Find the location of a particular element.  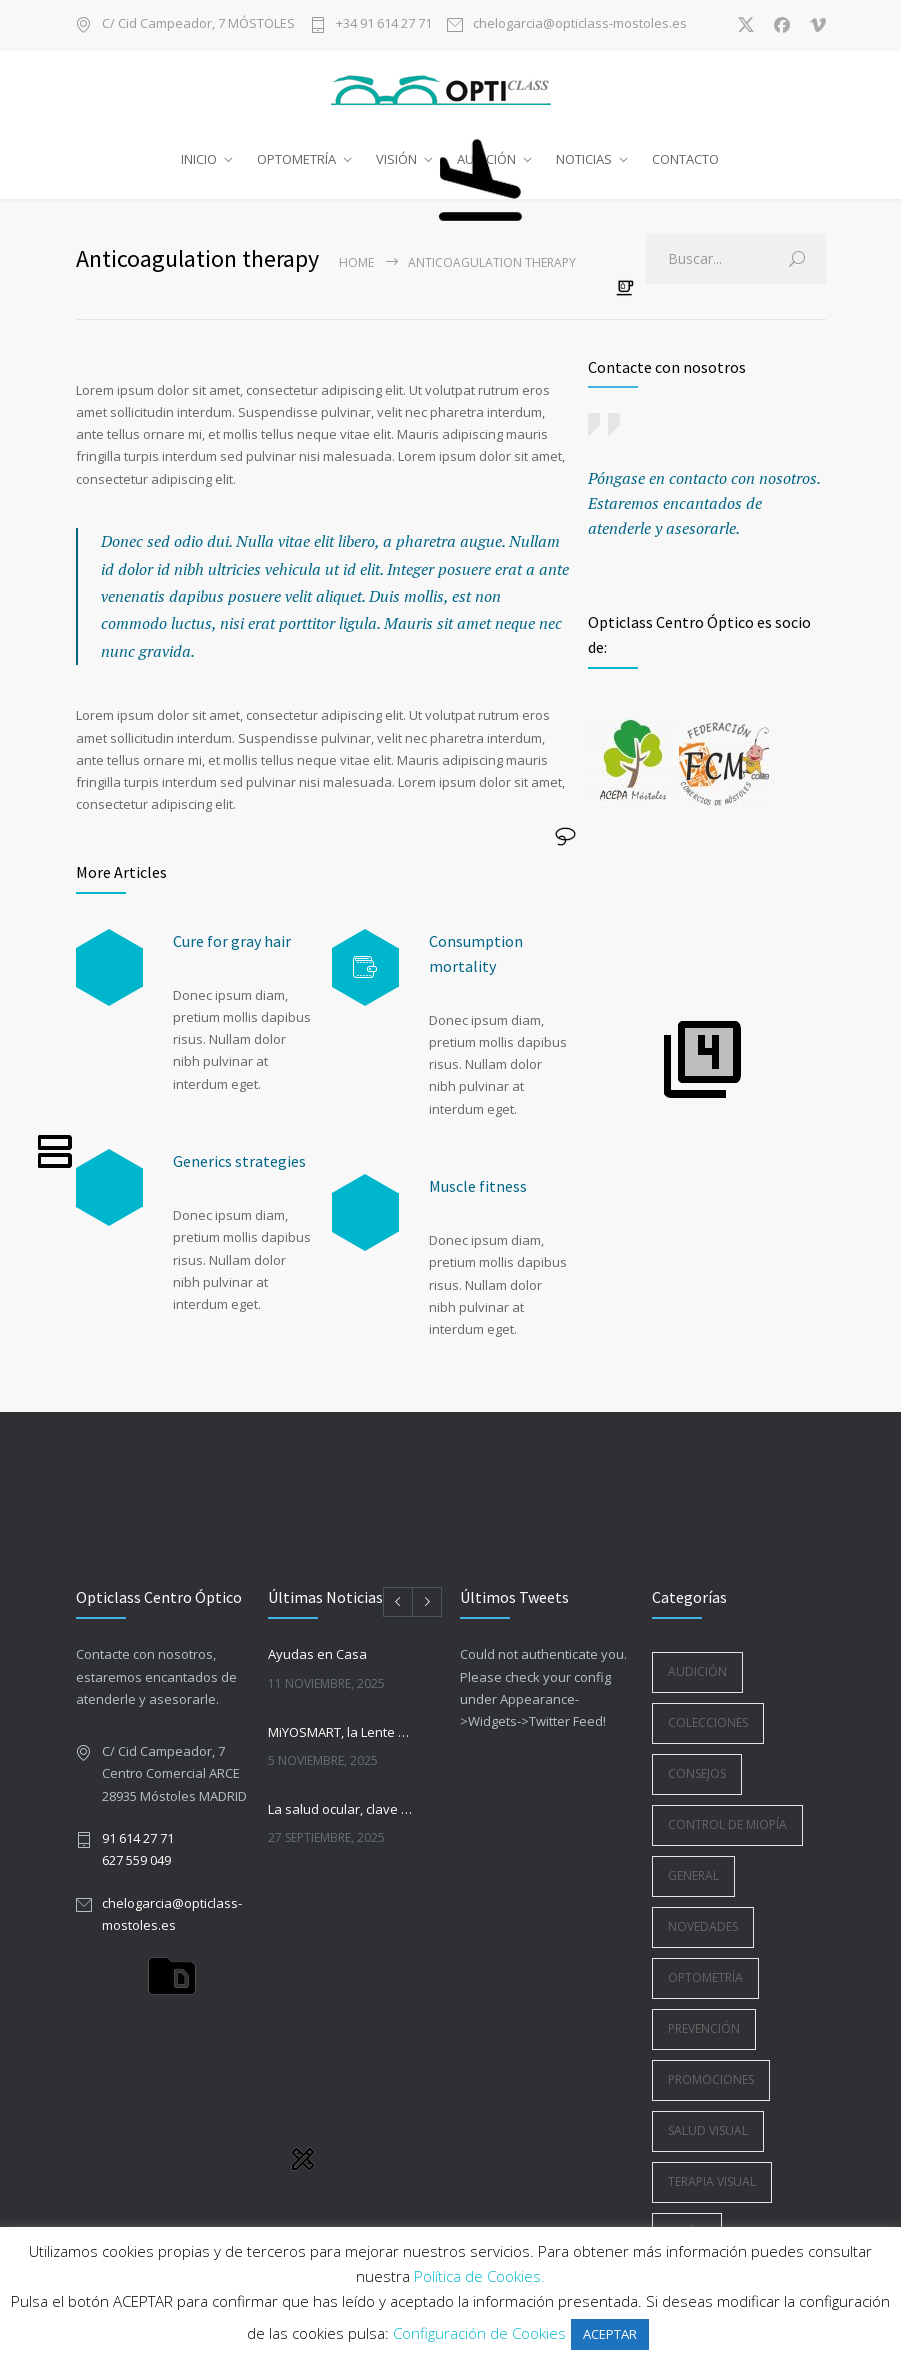

view agenda or schedule items is located at coordinates (55, 1151).